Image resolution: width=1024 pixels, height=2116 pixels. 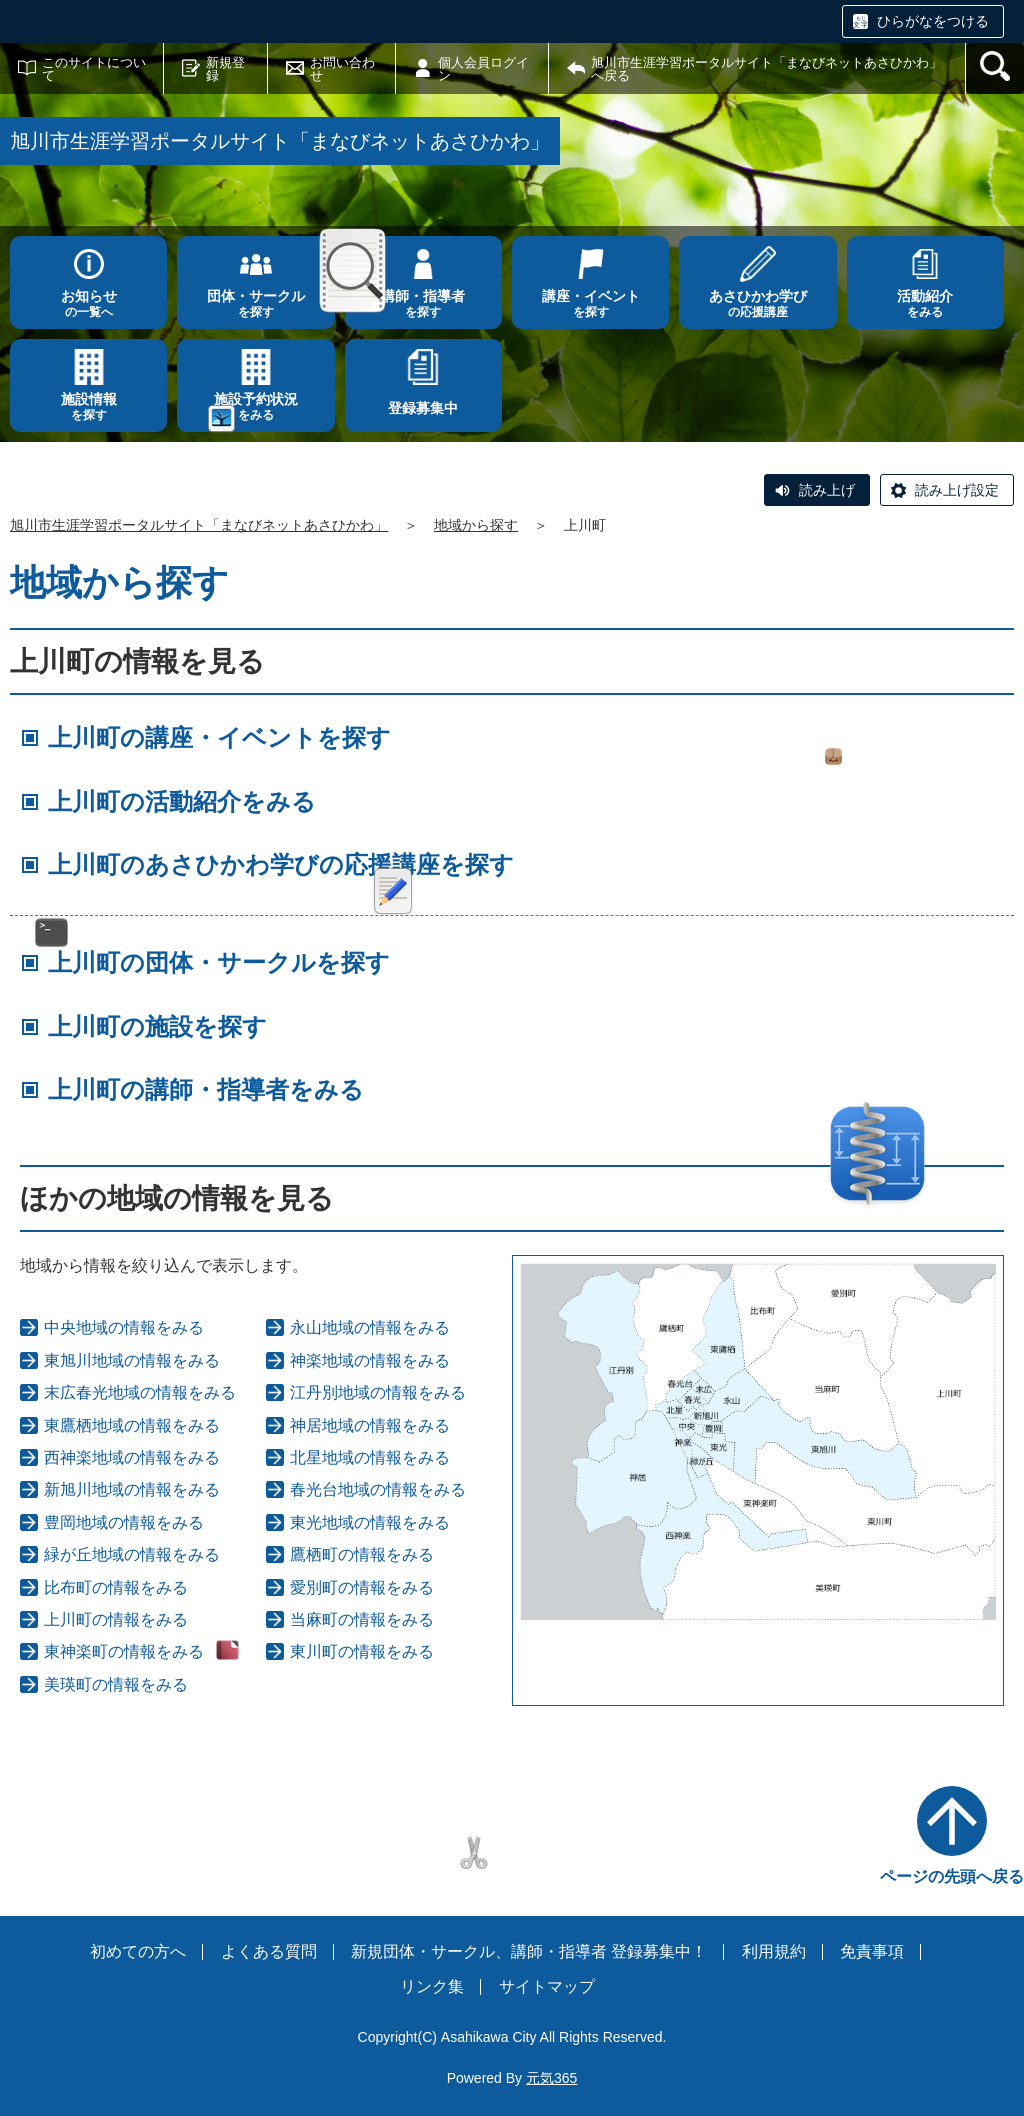 I want to click on open gnome logs application, so click(x=352, y=270).